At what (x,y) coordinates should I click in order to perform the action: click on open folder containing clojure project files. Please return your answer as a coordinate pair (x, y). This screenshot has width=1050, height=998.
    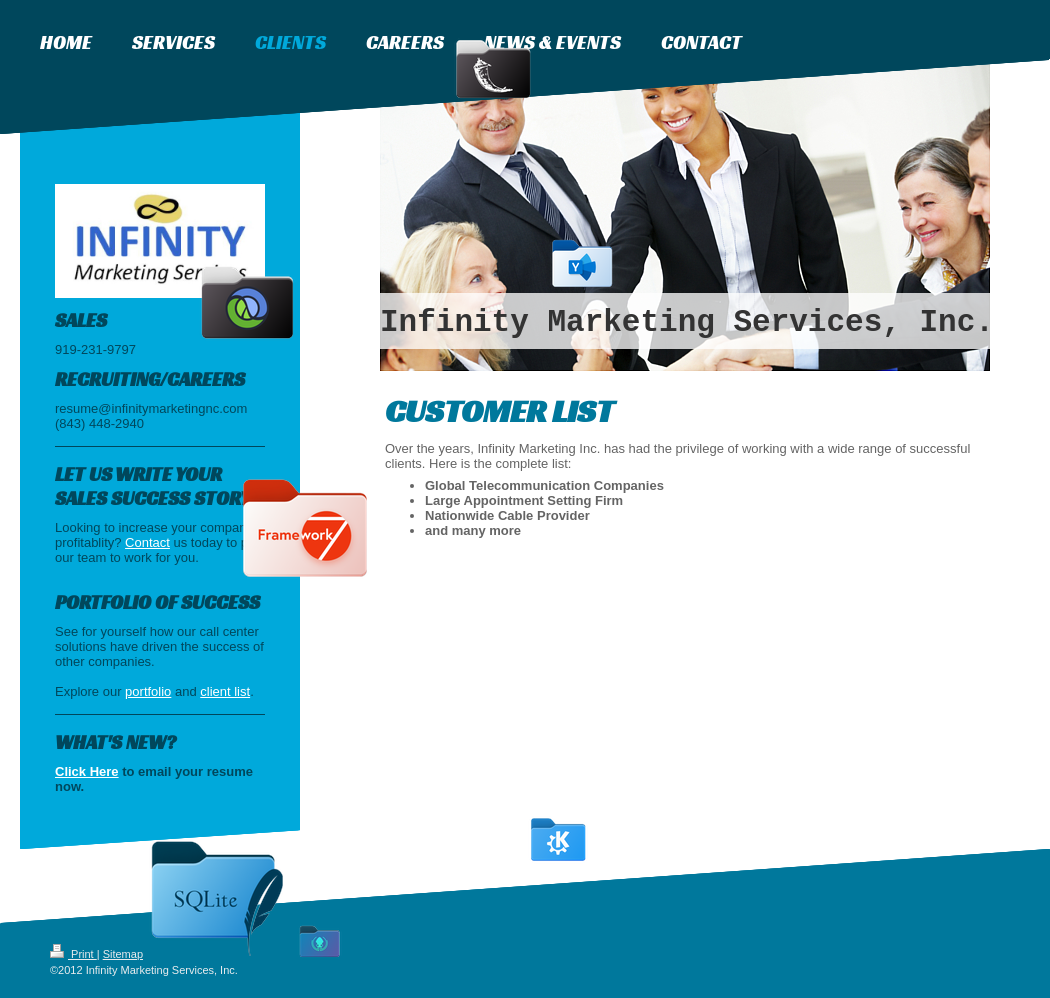
    Looking at the image, I should click on (247, 305).